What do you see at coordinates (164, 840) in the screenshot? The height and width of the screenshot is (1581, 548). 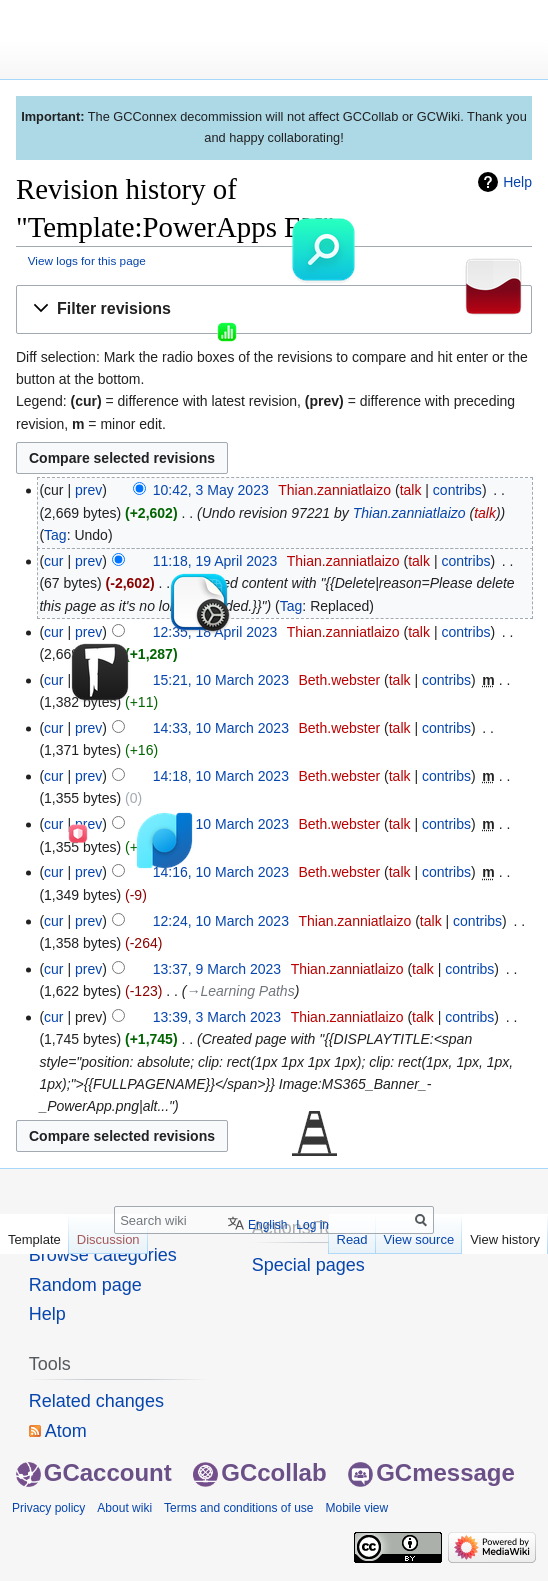 I see `open the TalentOnboard application` at bounding box center [164, 840].